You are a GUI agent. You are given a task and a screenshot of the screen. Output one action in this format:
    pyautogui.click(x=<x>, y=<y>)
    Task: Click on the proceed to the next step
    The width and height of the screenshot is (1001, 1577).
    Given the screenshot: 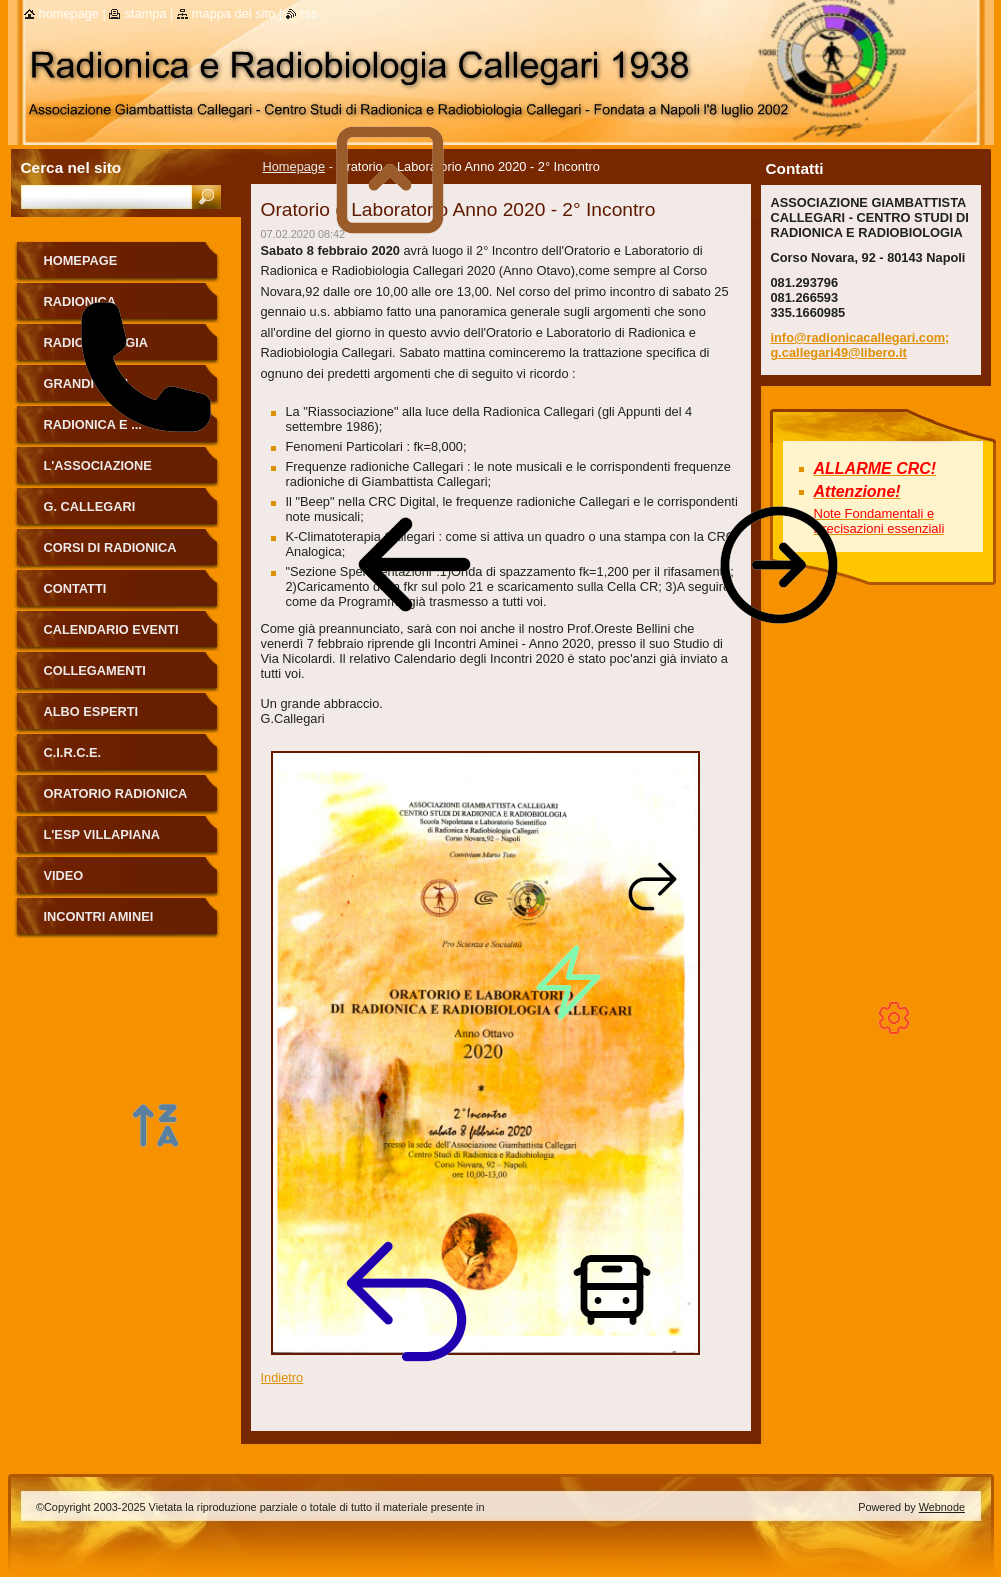 What is the action you would take?
    pyautogui.click(x=779, y=565)
    